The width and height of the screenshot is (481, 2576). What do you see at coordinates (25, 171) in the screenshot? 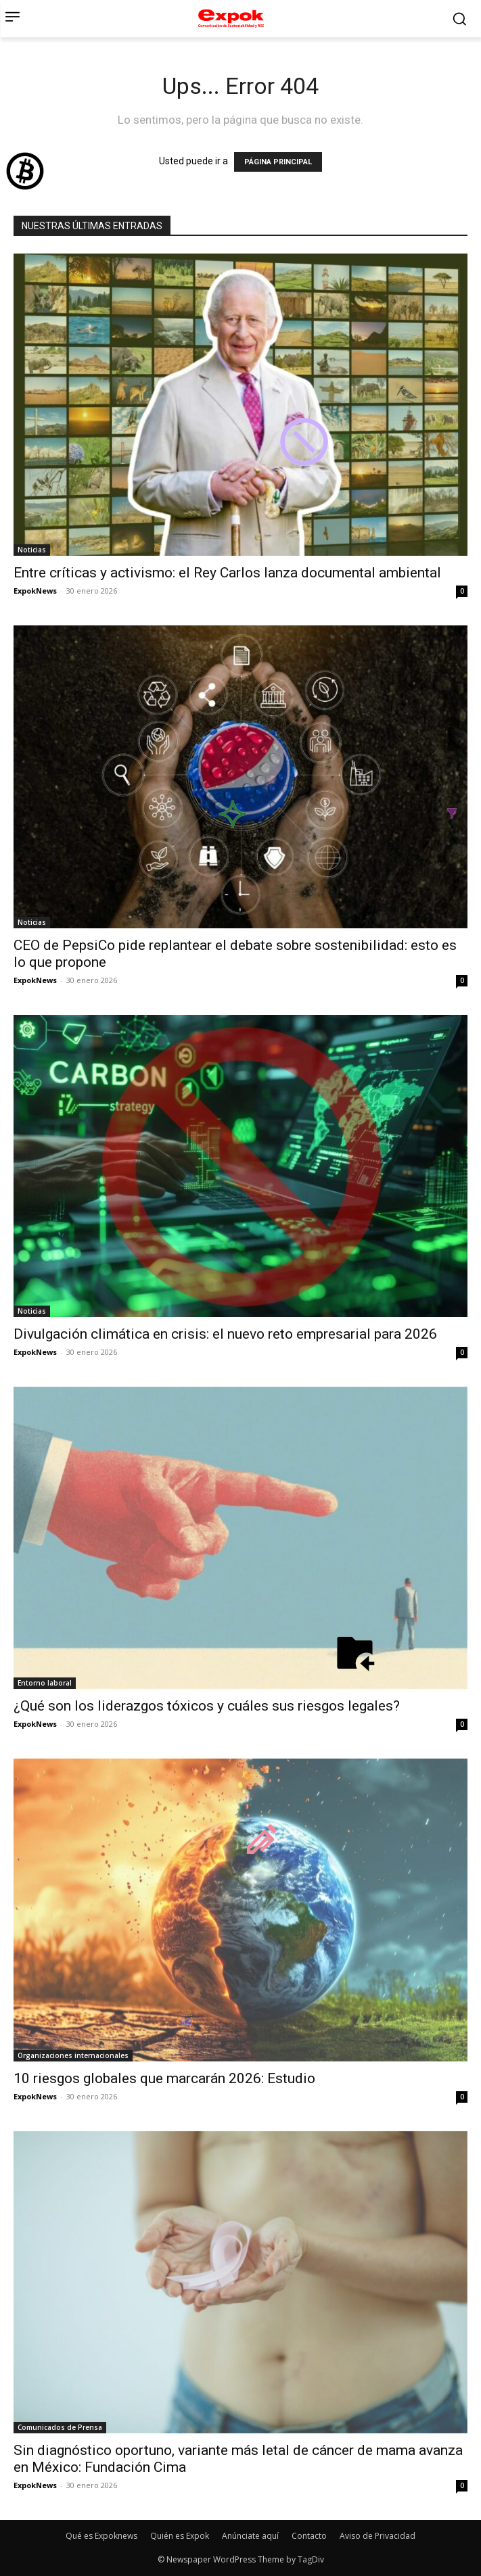
I see `view bitcoin wallet or balance` at bounding box center [25, 171].